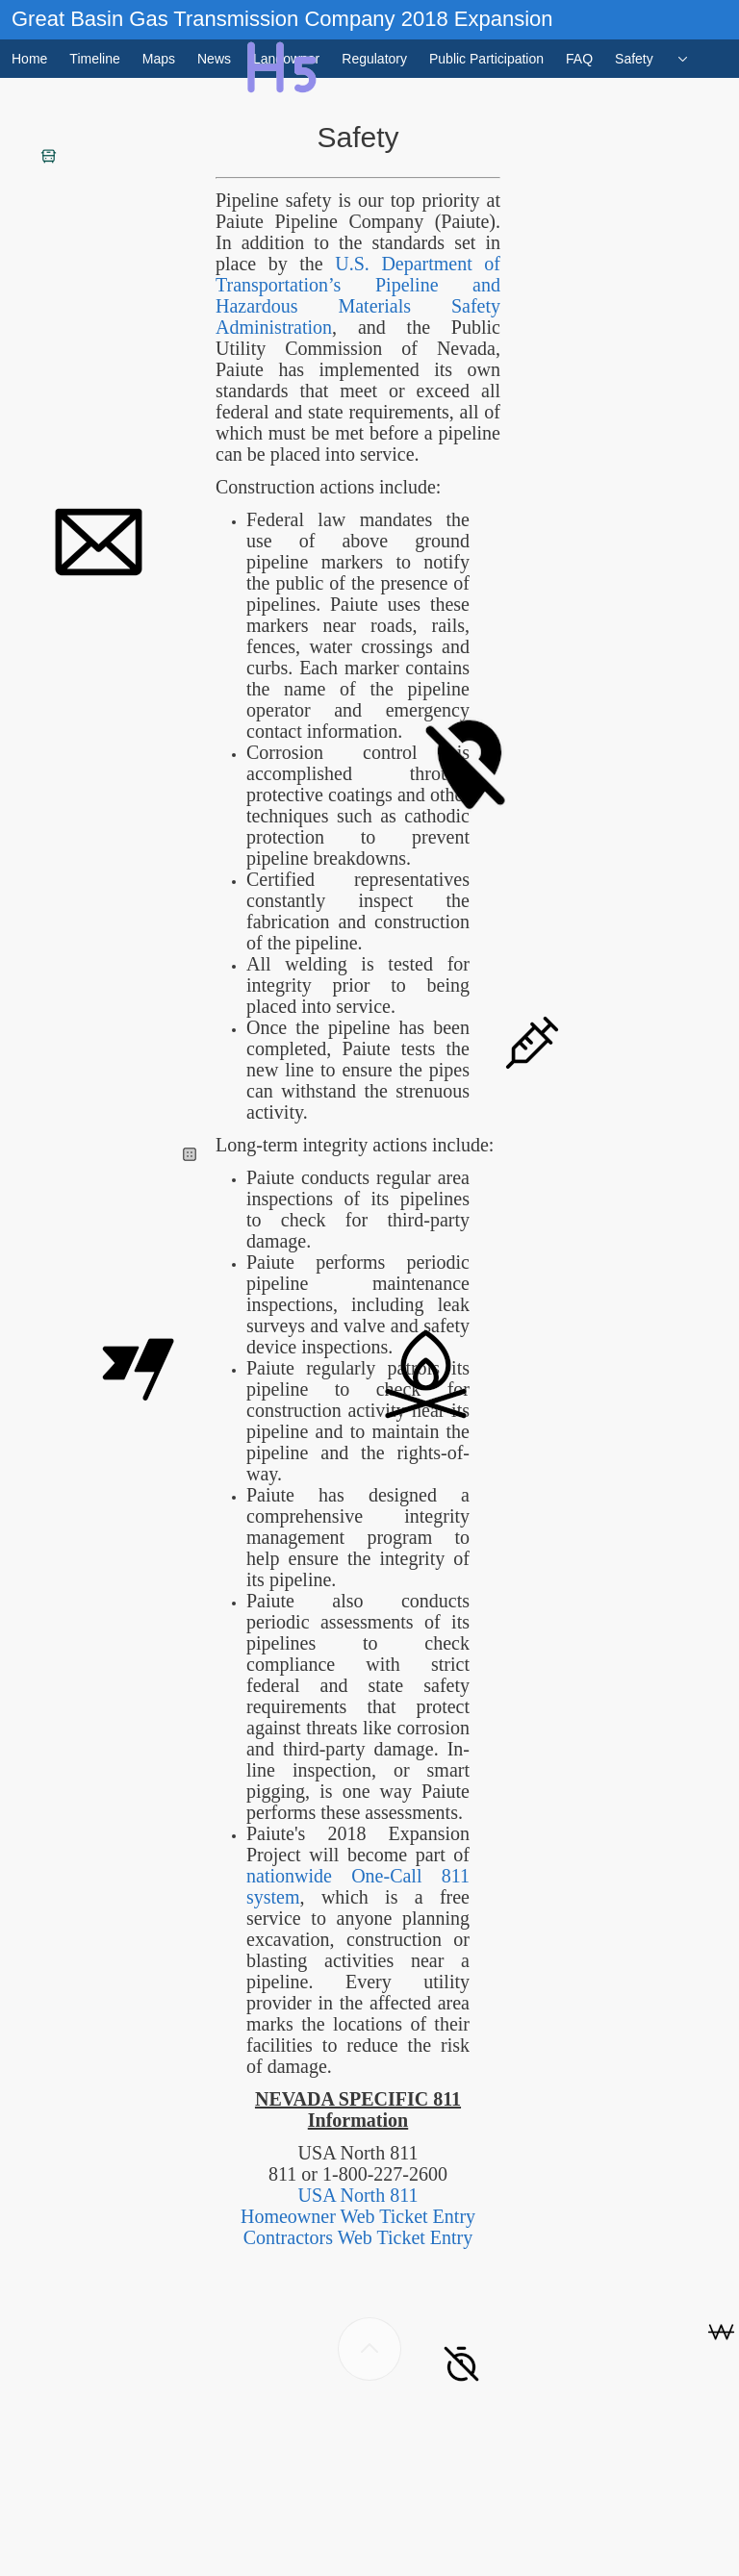  Describe the element at coordinates (98, 542) in the screenshot. I see `open your email inbox` at that location.